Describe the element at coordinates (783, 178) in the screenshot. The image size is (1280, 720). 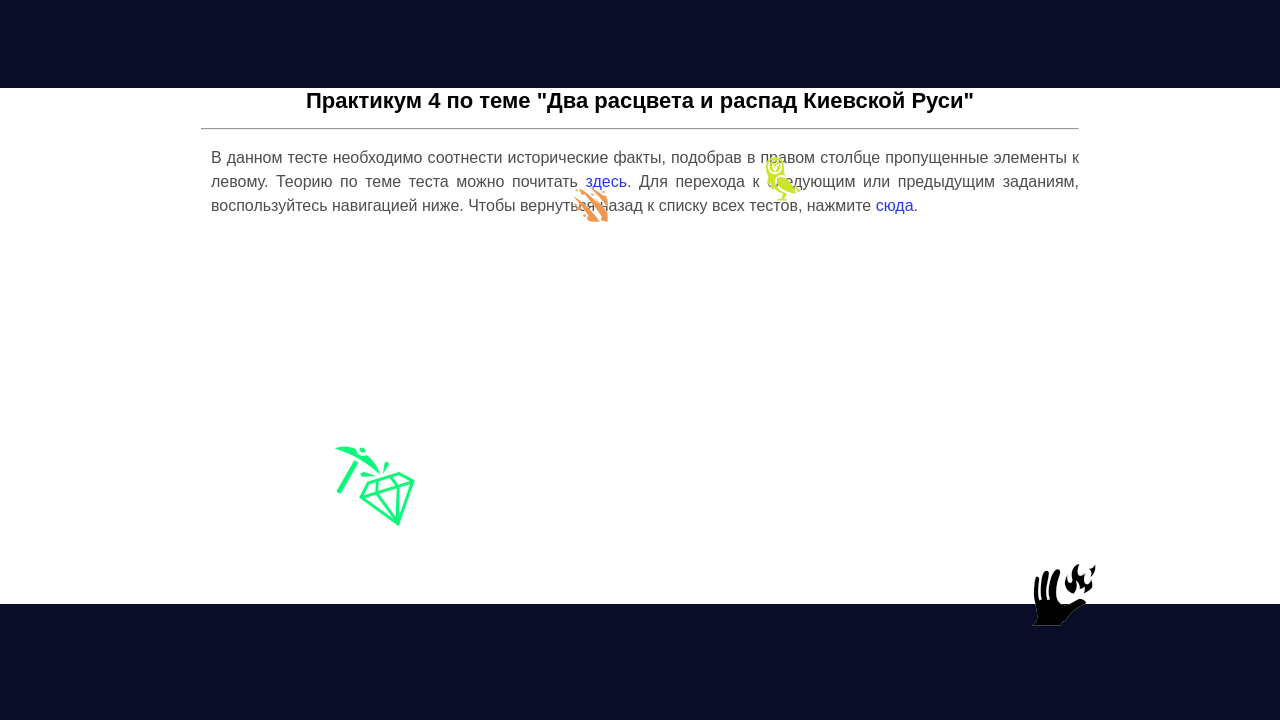
I see `represents a barn owl character or creature in a game` at that location.